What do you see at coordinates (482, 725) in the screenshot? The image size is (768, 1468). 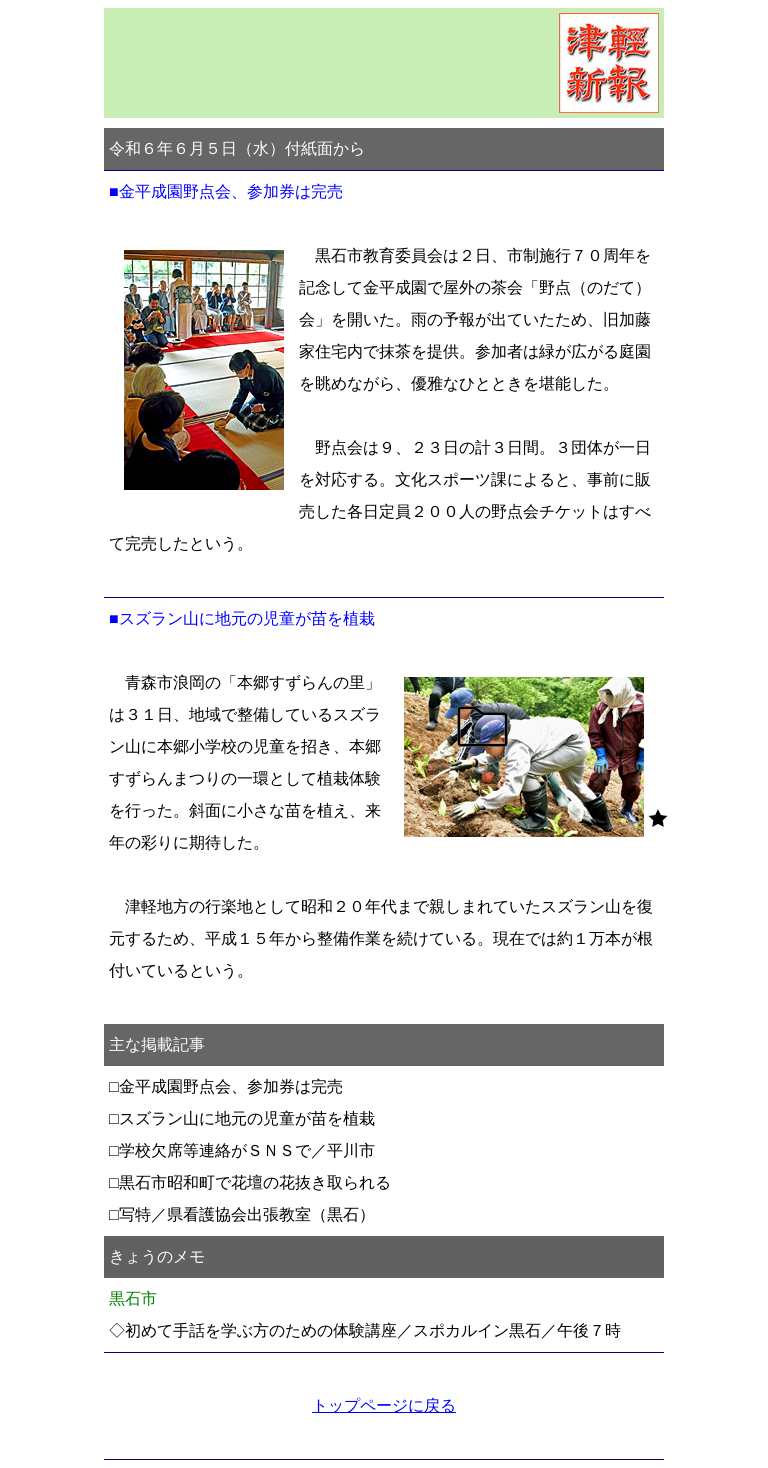 I see `access folder contents` at bounding box center [482, 725].